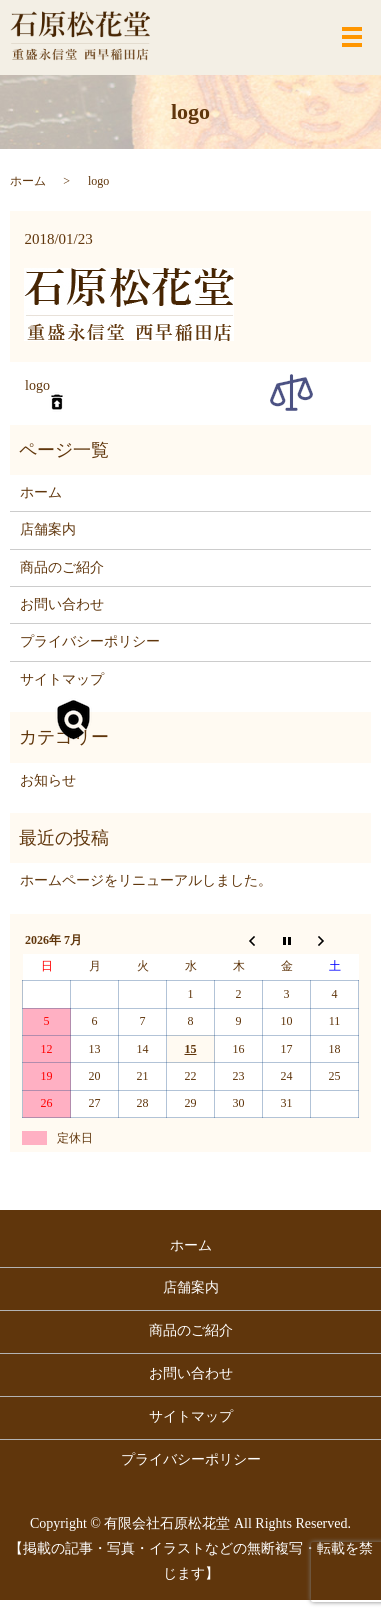 The height and width of the screenshot is (1616, 381). What do you see at coordinates (73, 719) in the screenshot?
I see `view privacy policy or terms` at bounding box center [73, 719].